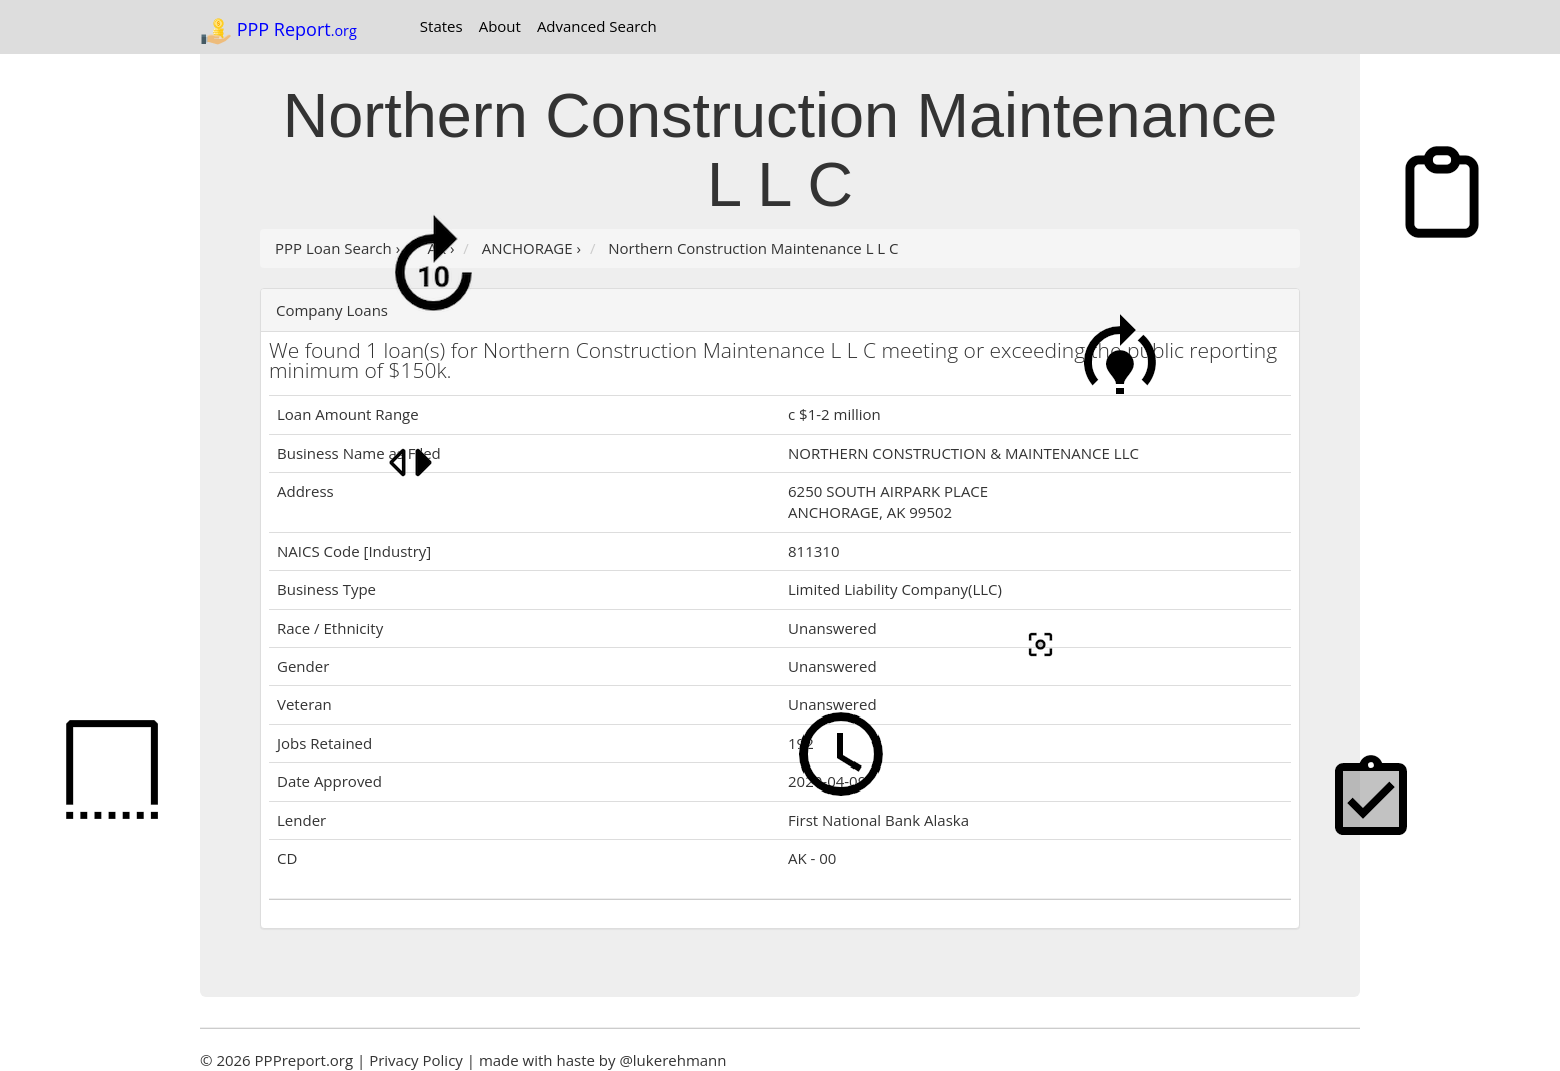 This screenshot has height=1071, width=1560. I want to click on insert a code snippet, so click(108, 769).